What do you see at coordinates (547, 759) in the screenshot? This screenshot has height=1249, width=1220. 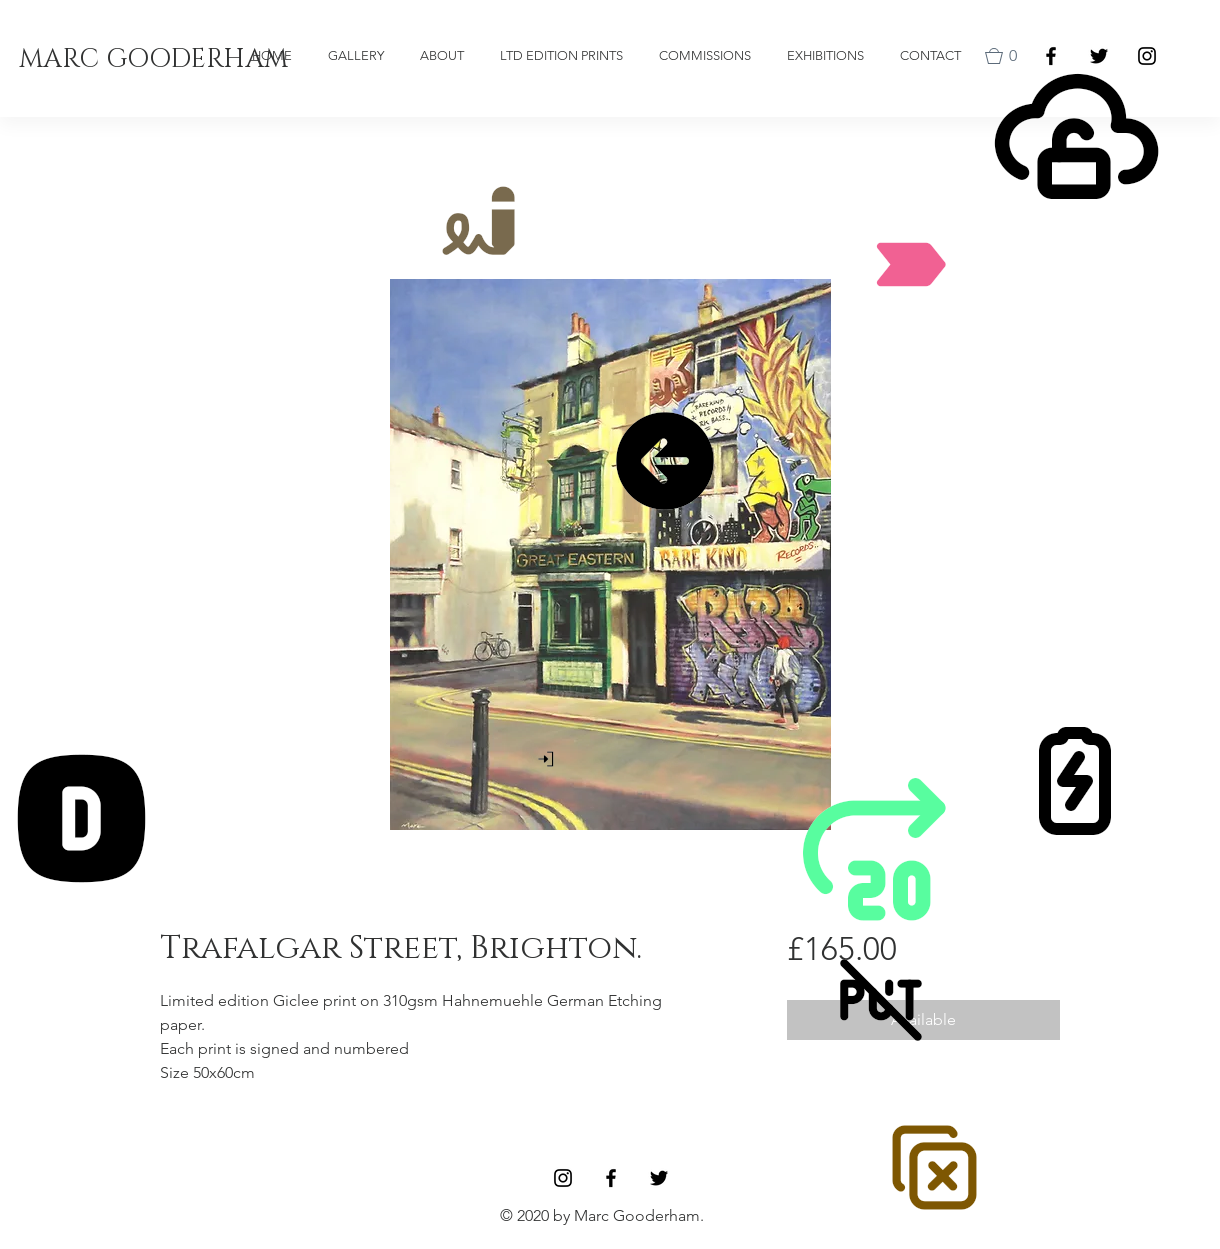 I see `sign in to your account` at bounding box center [547, 759].